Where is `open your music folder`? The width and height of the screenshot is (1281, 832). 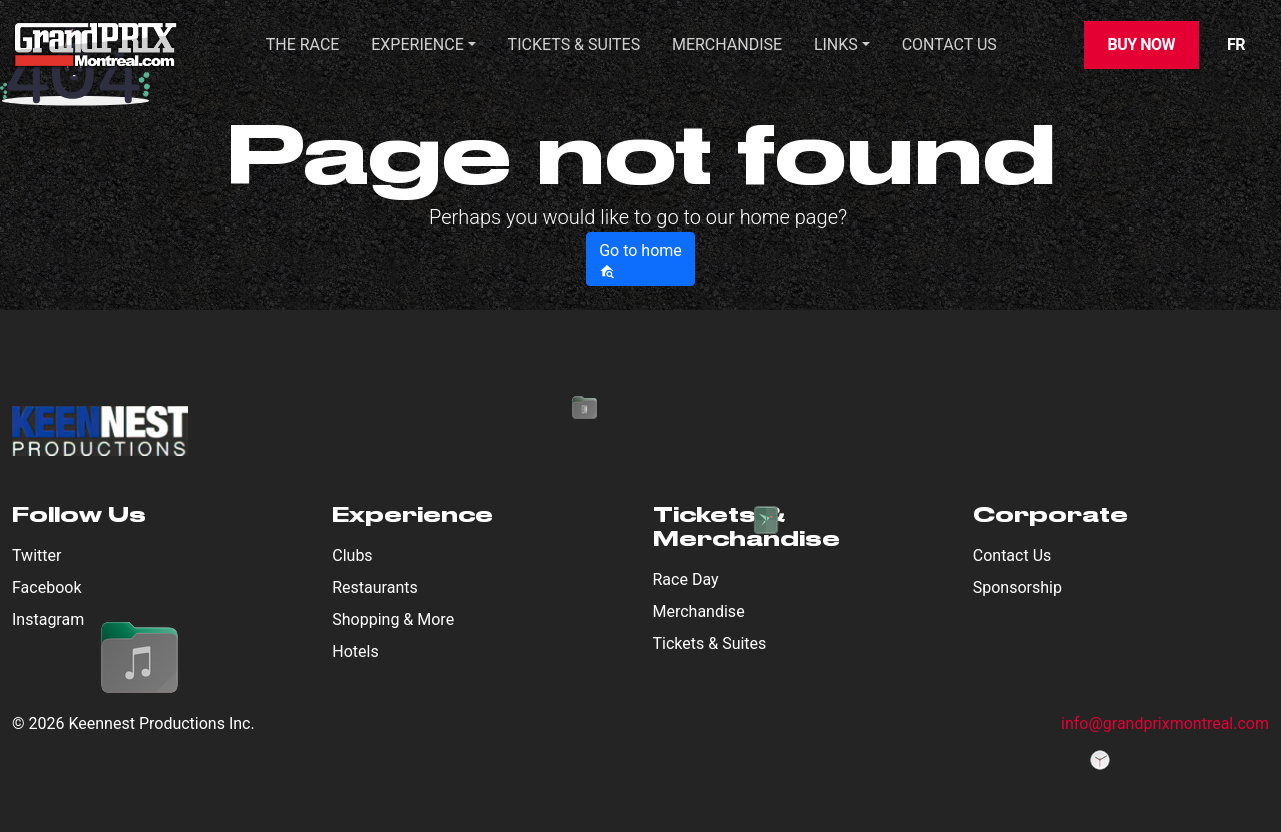
open your music folder is located at coordinates (139, 657).